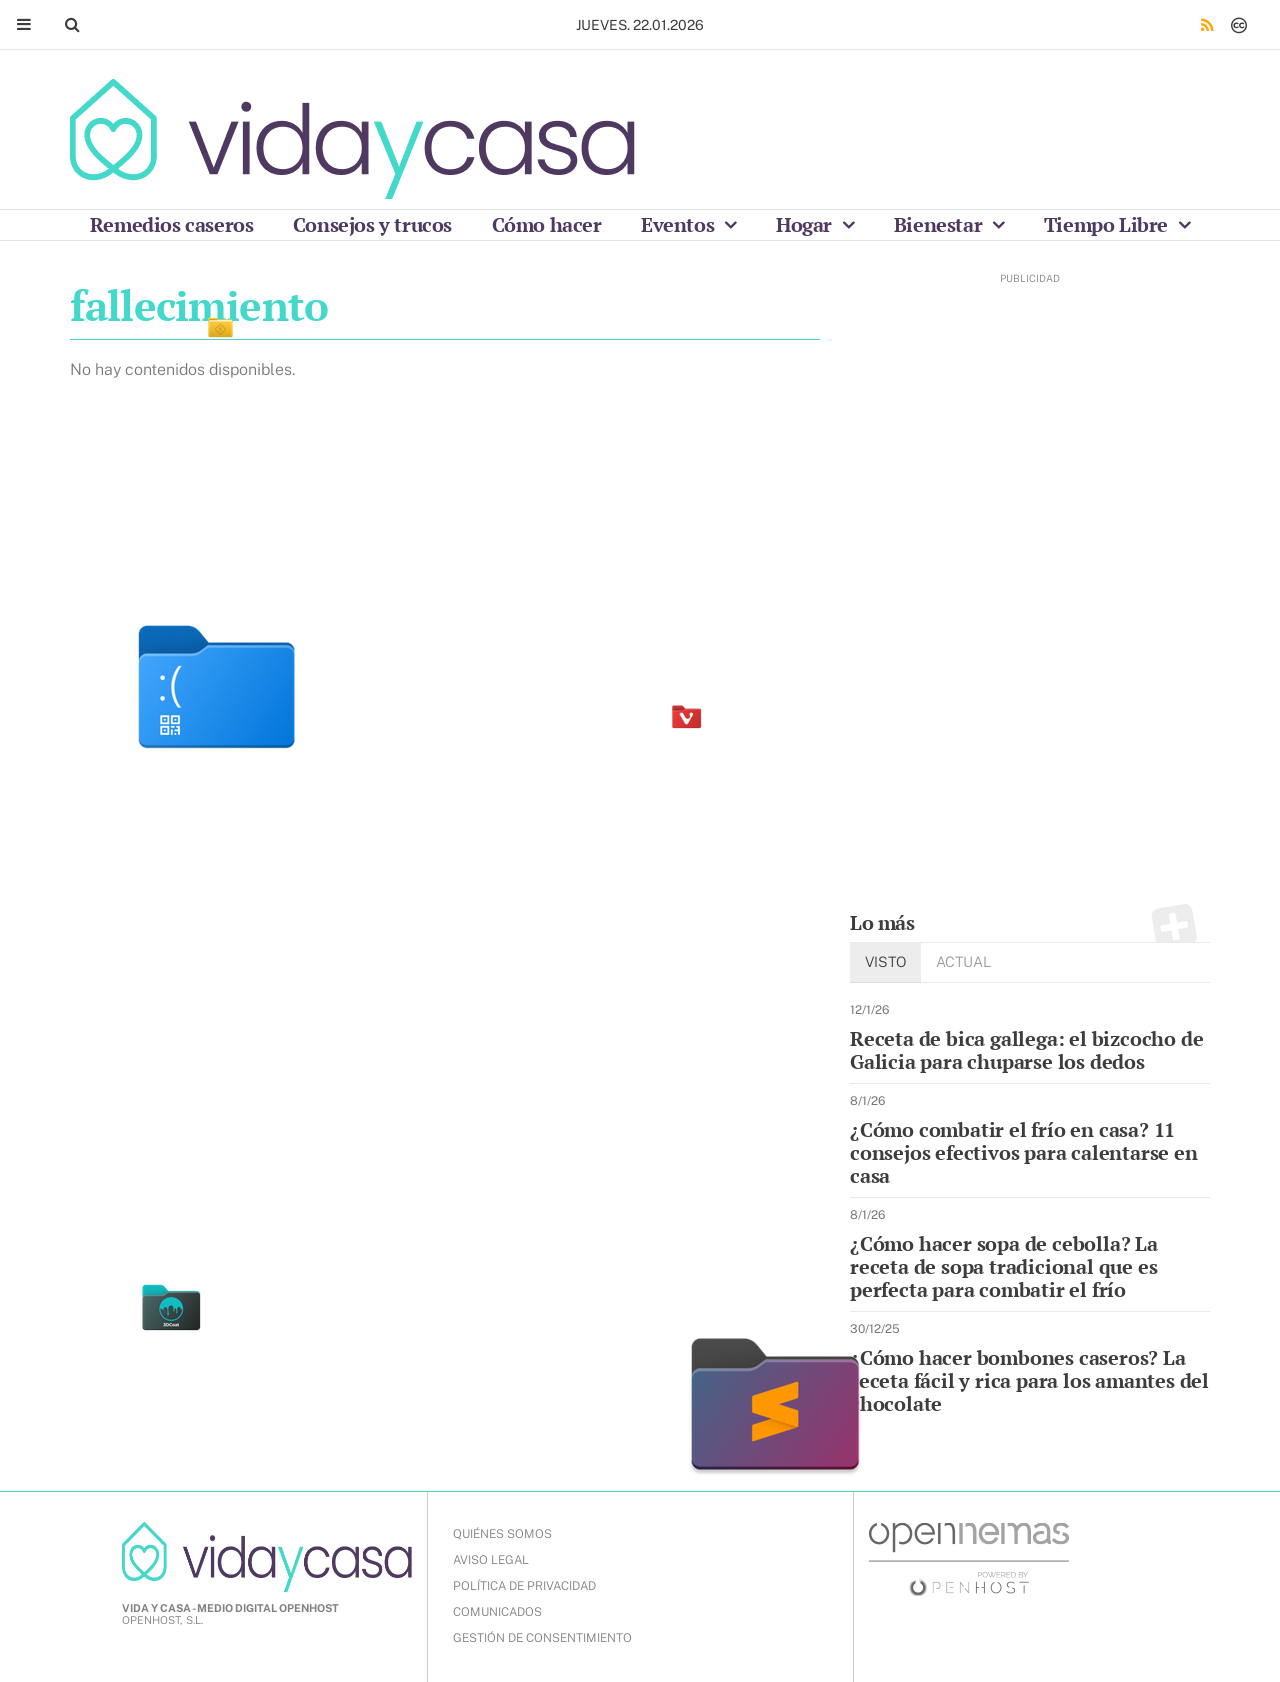 This screenshot has height=1682, width=1280. What do you see at coordinates (686, 717) in the screenshot?
I see `open vivaldi browser downloads folder` at bounding box center [686, 717].